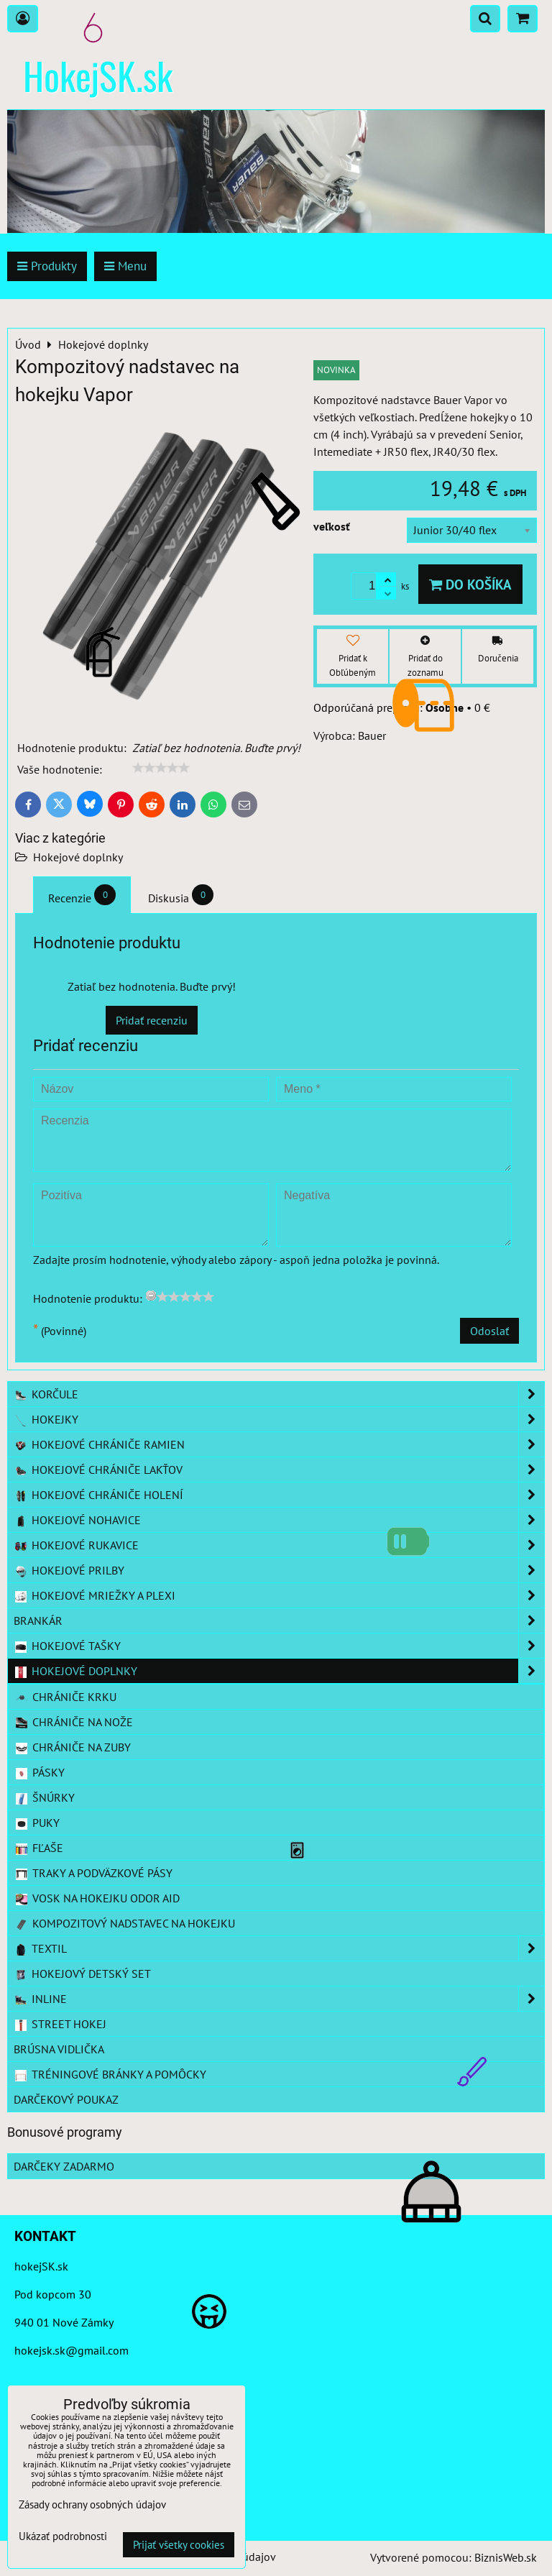 The image size is (552, 2576). I want to click on find carpentry or woodworking services, so click(276, 502).